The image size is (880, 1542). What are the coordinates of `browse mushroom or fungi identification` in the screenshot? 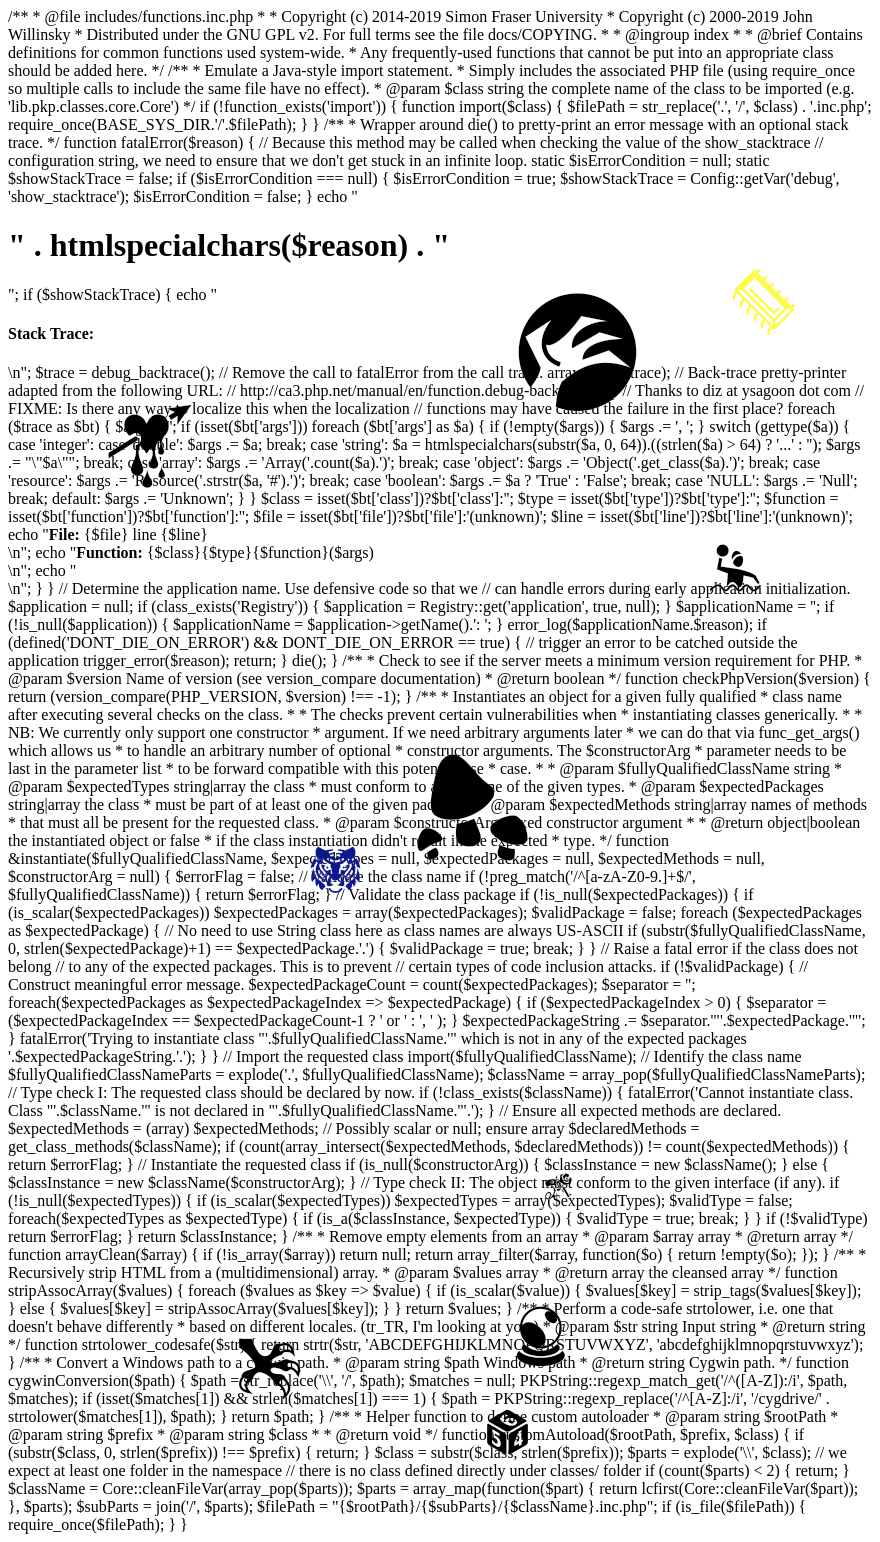 It's located at (472, 807).